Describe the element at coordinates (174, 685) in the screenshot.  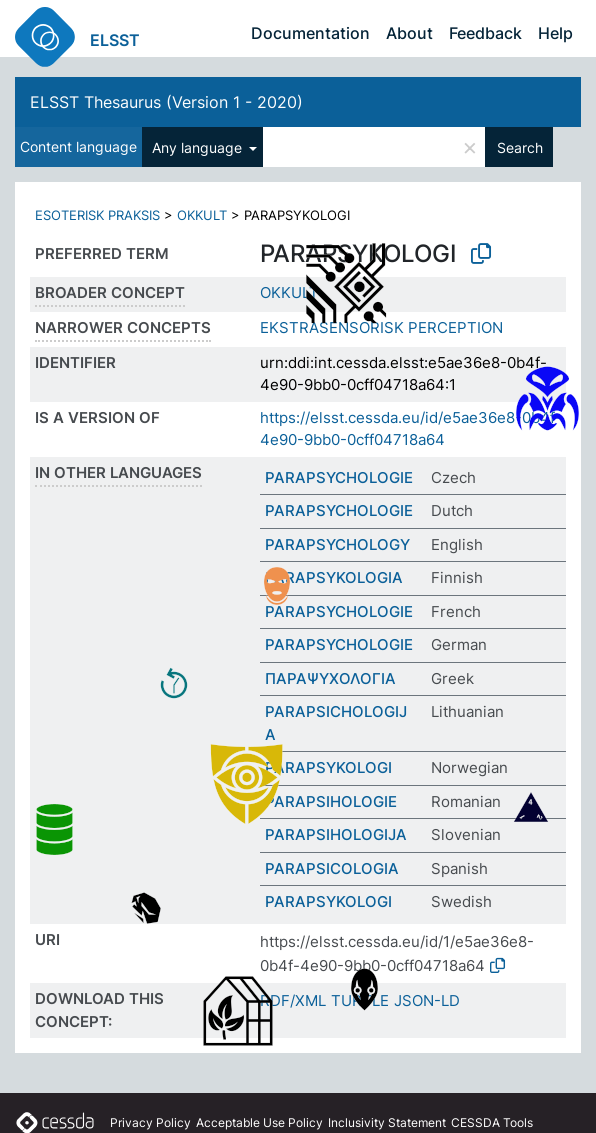
I see `undo or revert to a previous state` at that location.